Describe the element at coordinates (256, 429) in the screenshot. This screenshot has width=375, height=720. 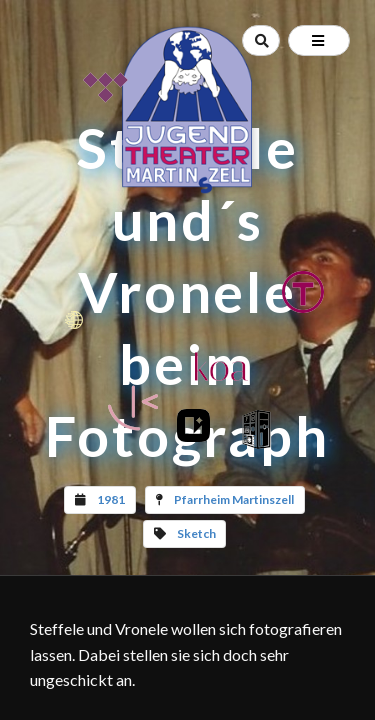
I see `visit PCGamingWiki website` at that location.